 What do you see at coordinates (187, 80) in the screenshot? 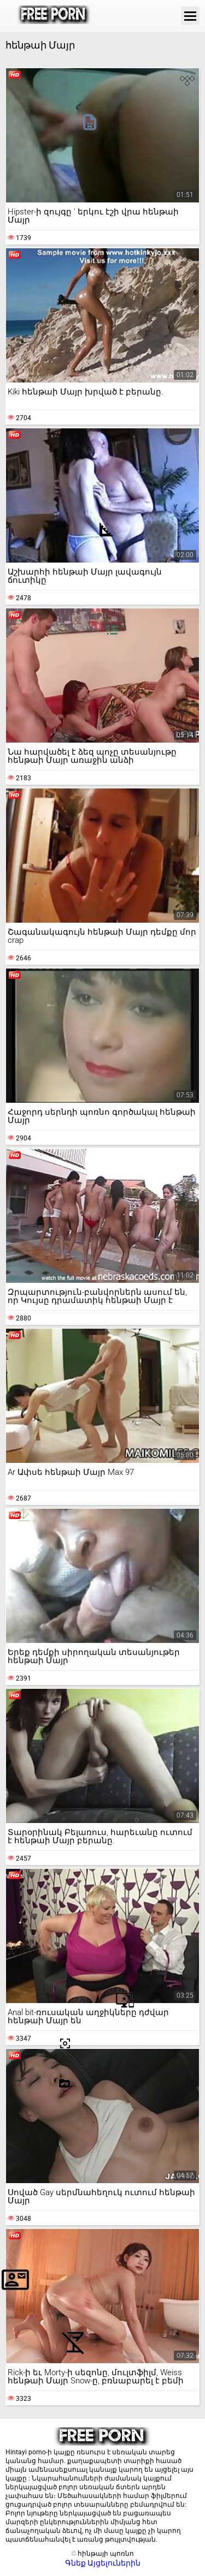
I see `open tidal music streaming app` at bounding box center [187, 80].